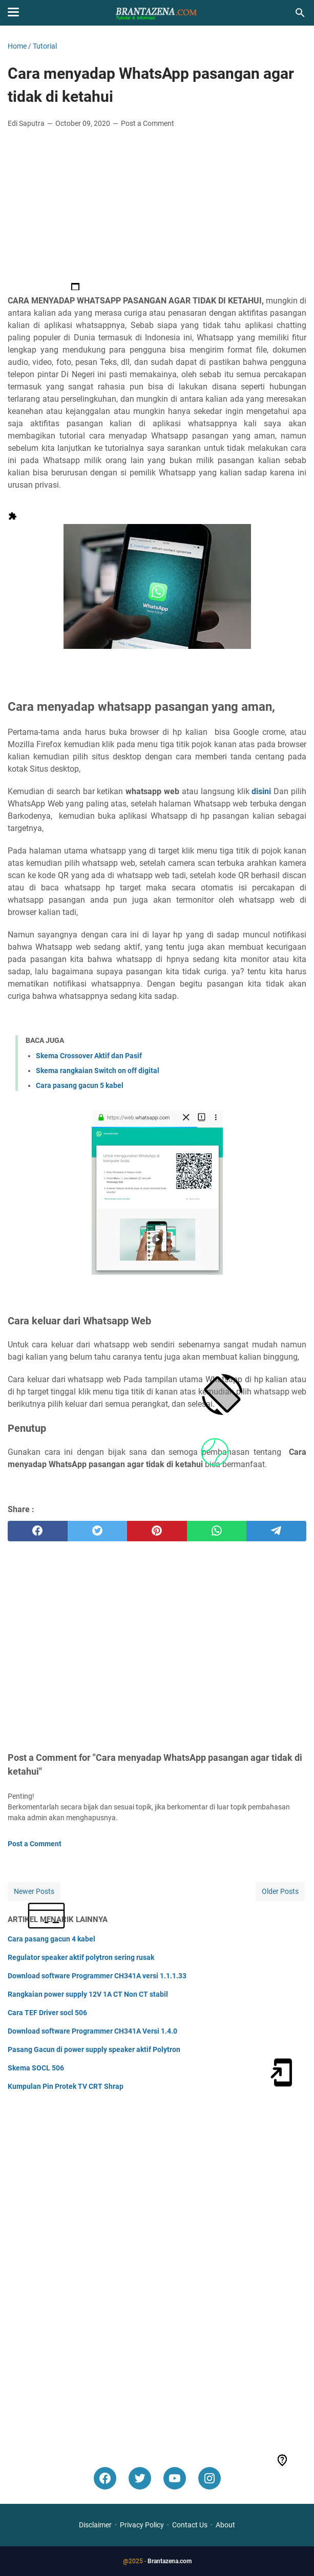 Image resolution: width=314 pixels, height=2576 pixels. I want to click on toggle screen rotation on or off, so click(222, 1394).